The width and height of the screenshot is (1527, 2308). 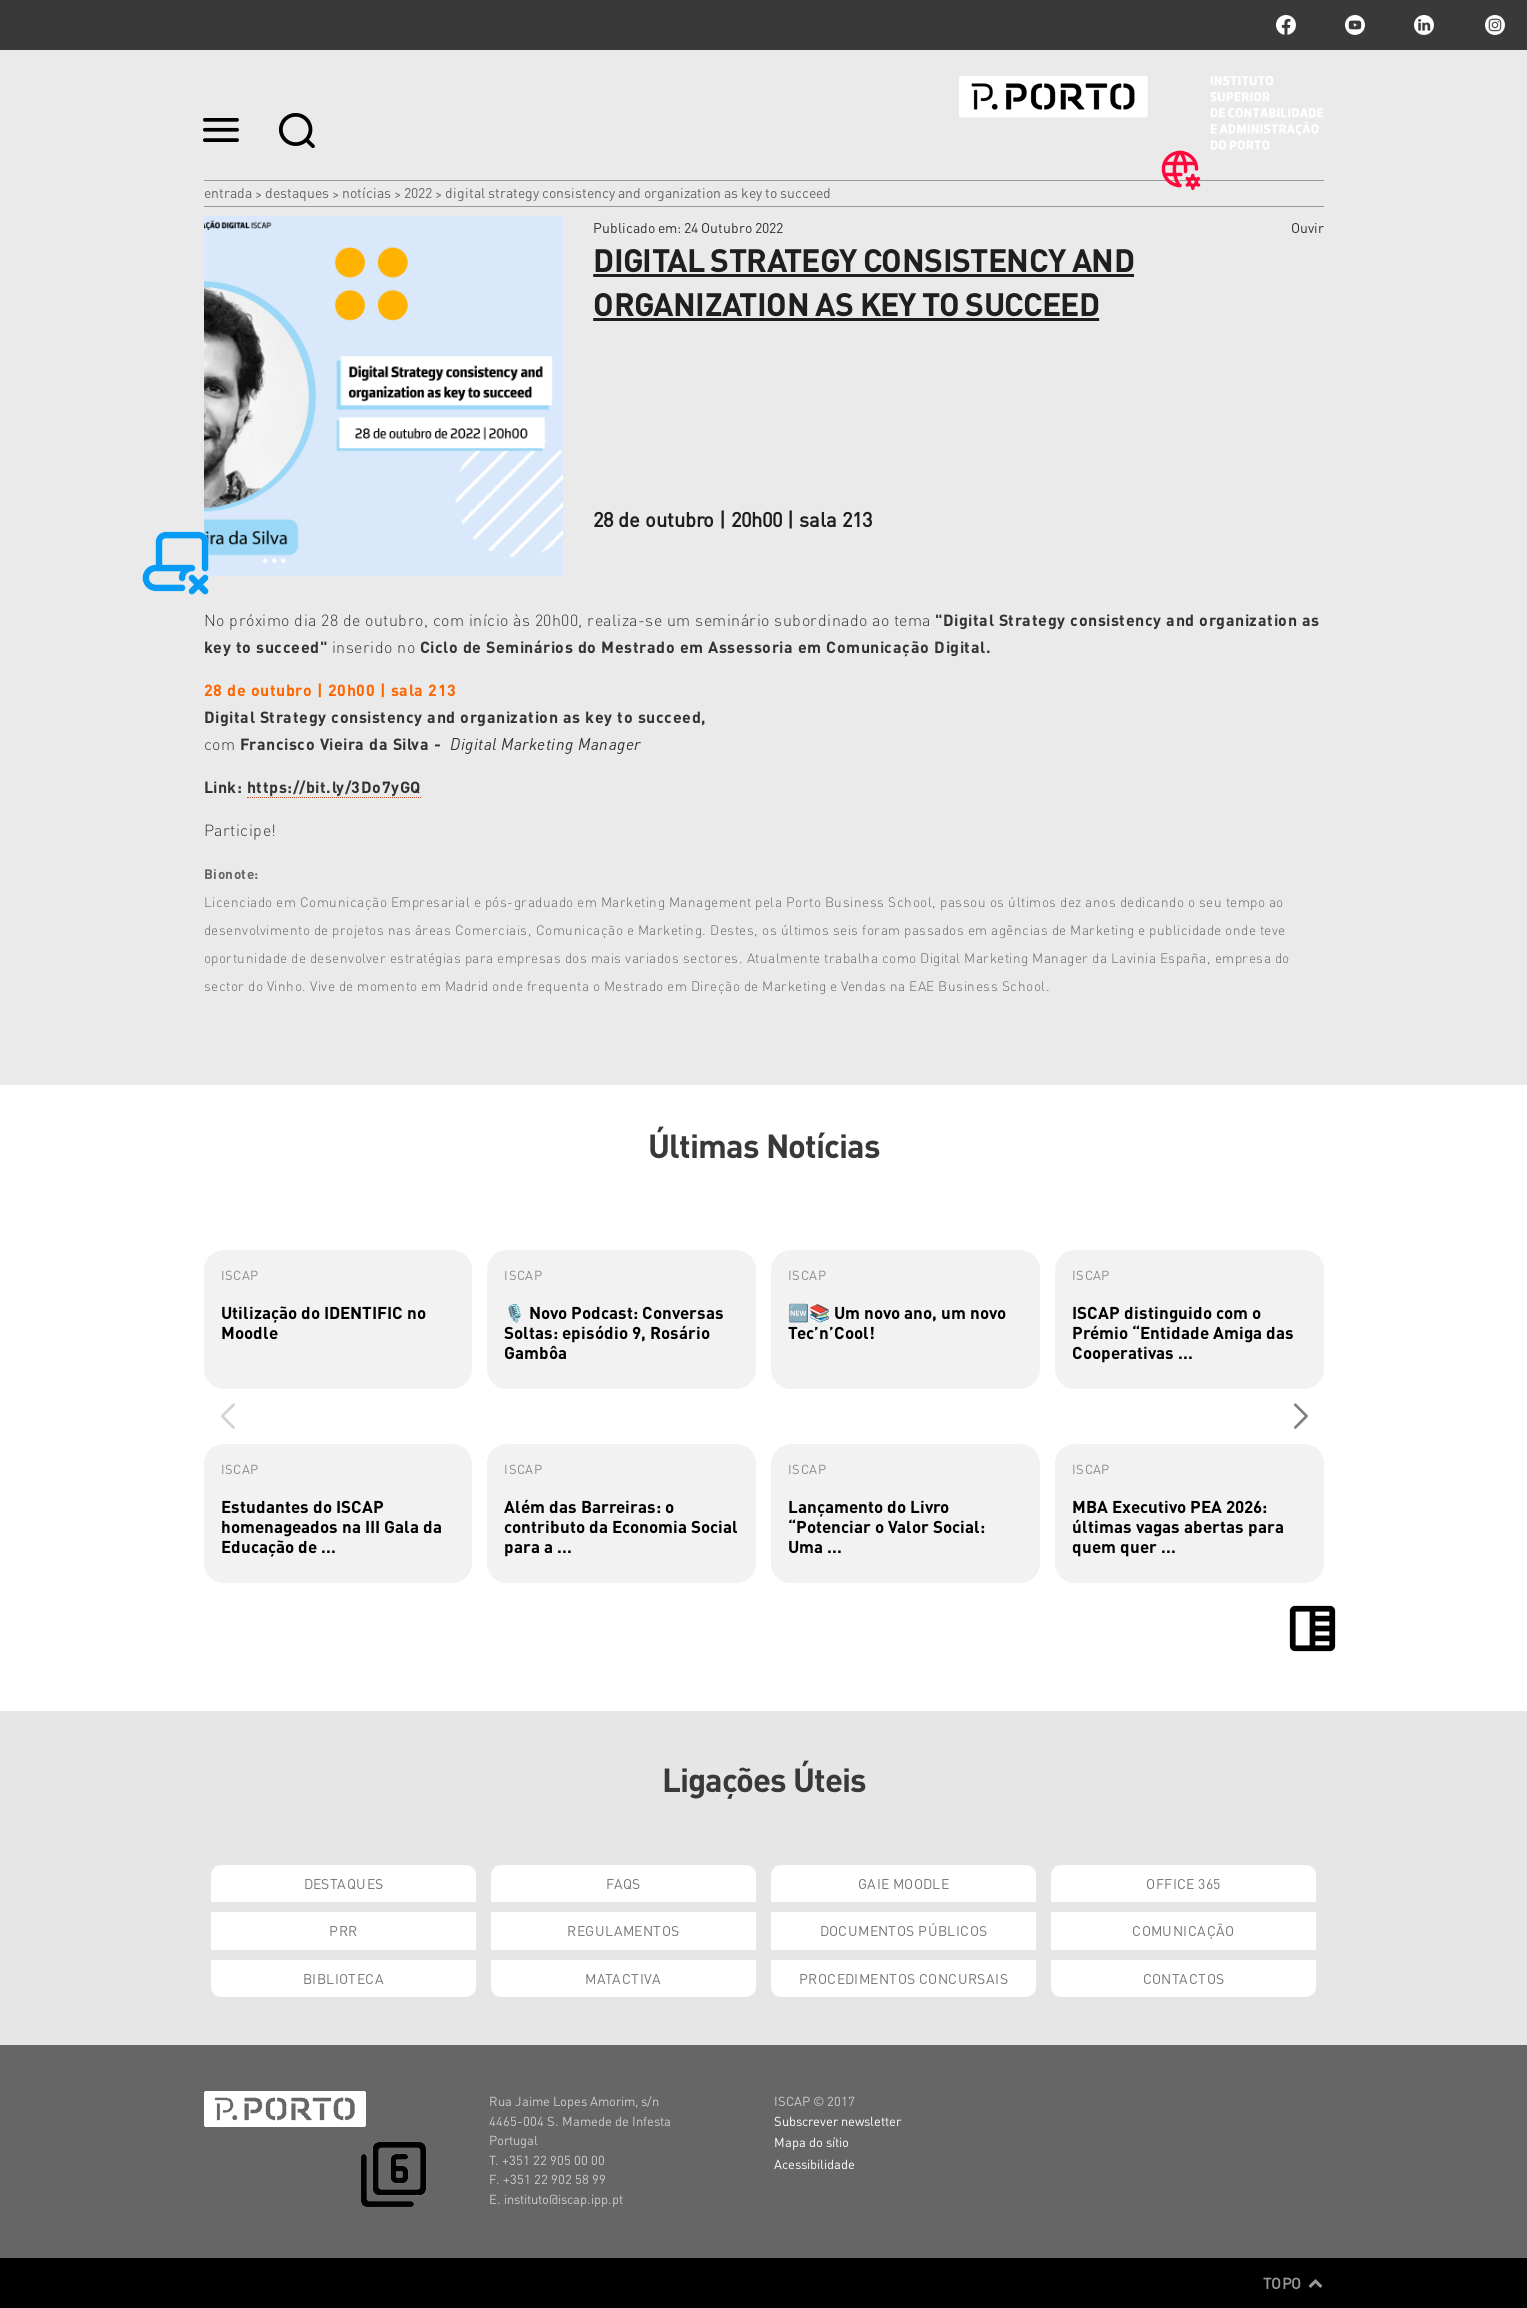 I want to click on toggle between split-screen or half-view mode, so click(x=1312, y=1628).